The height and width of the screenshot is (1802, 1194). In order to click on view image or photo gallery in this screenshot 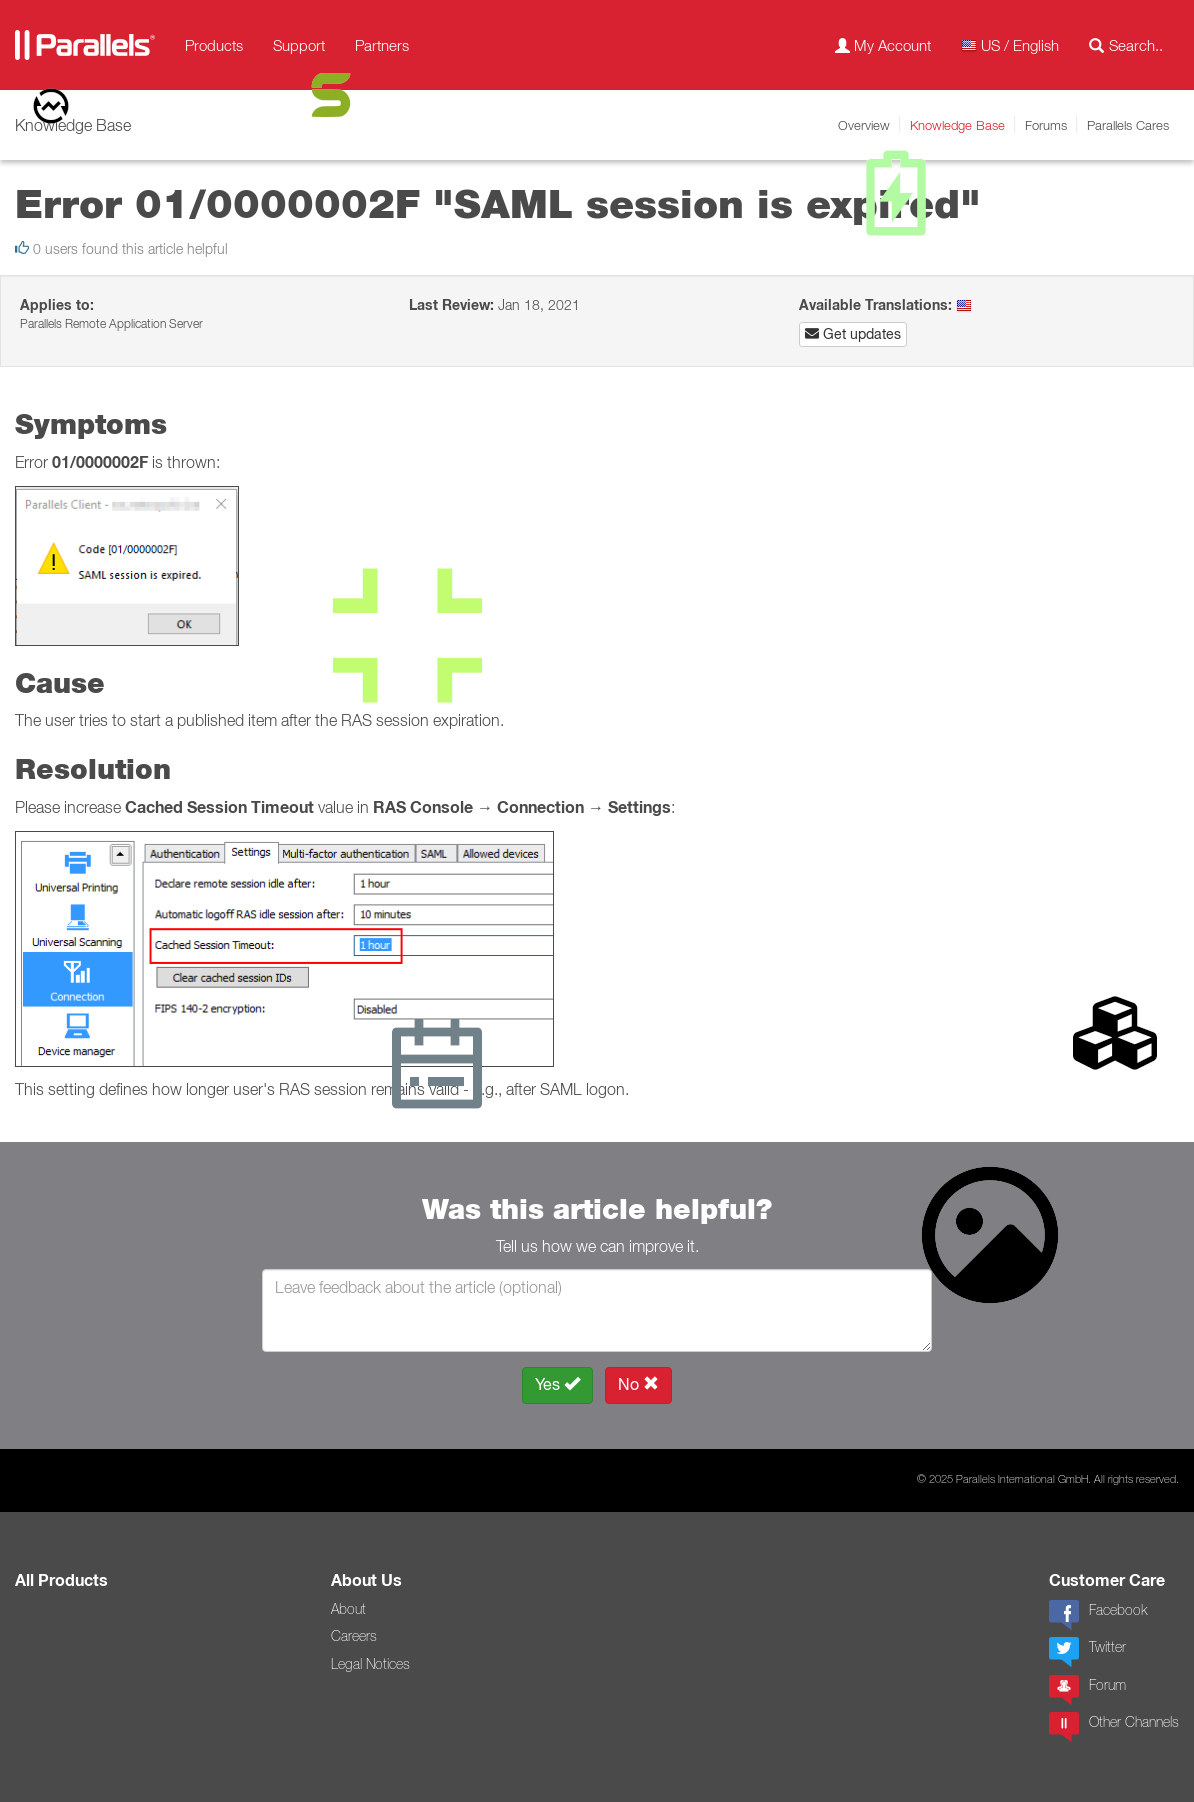, I will do `click(990, 1235)`.